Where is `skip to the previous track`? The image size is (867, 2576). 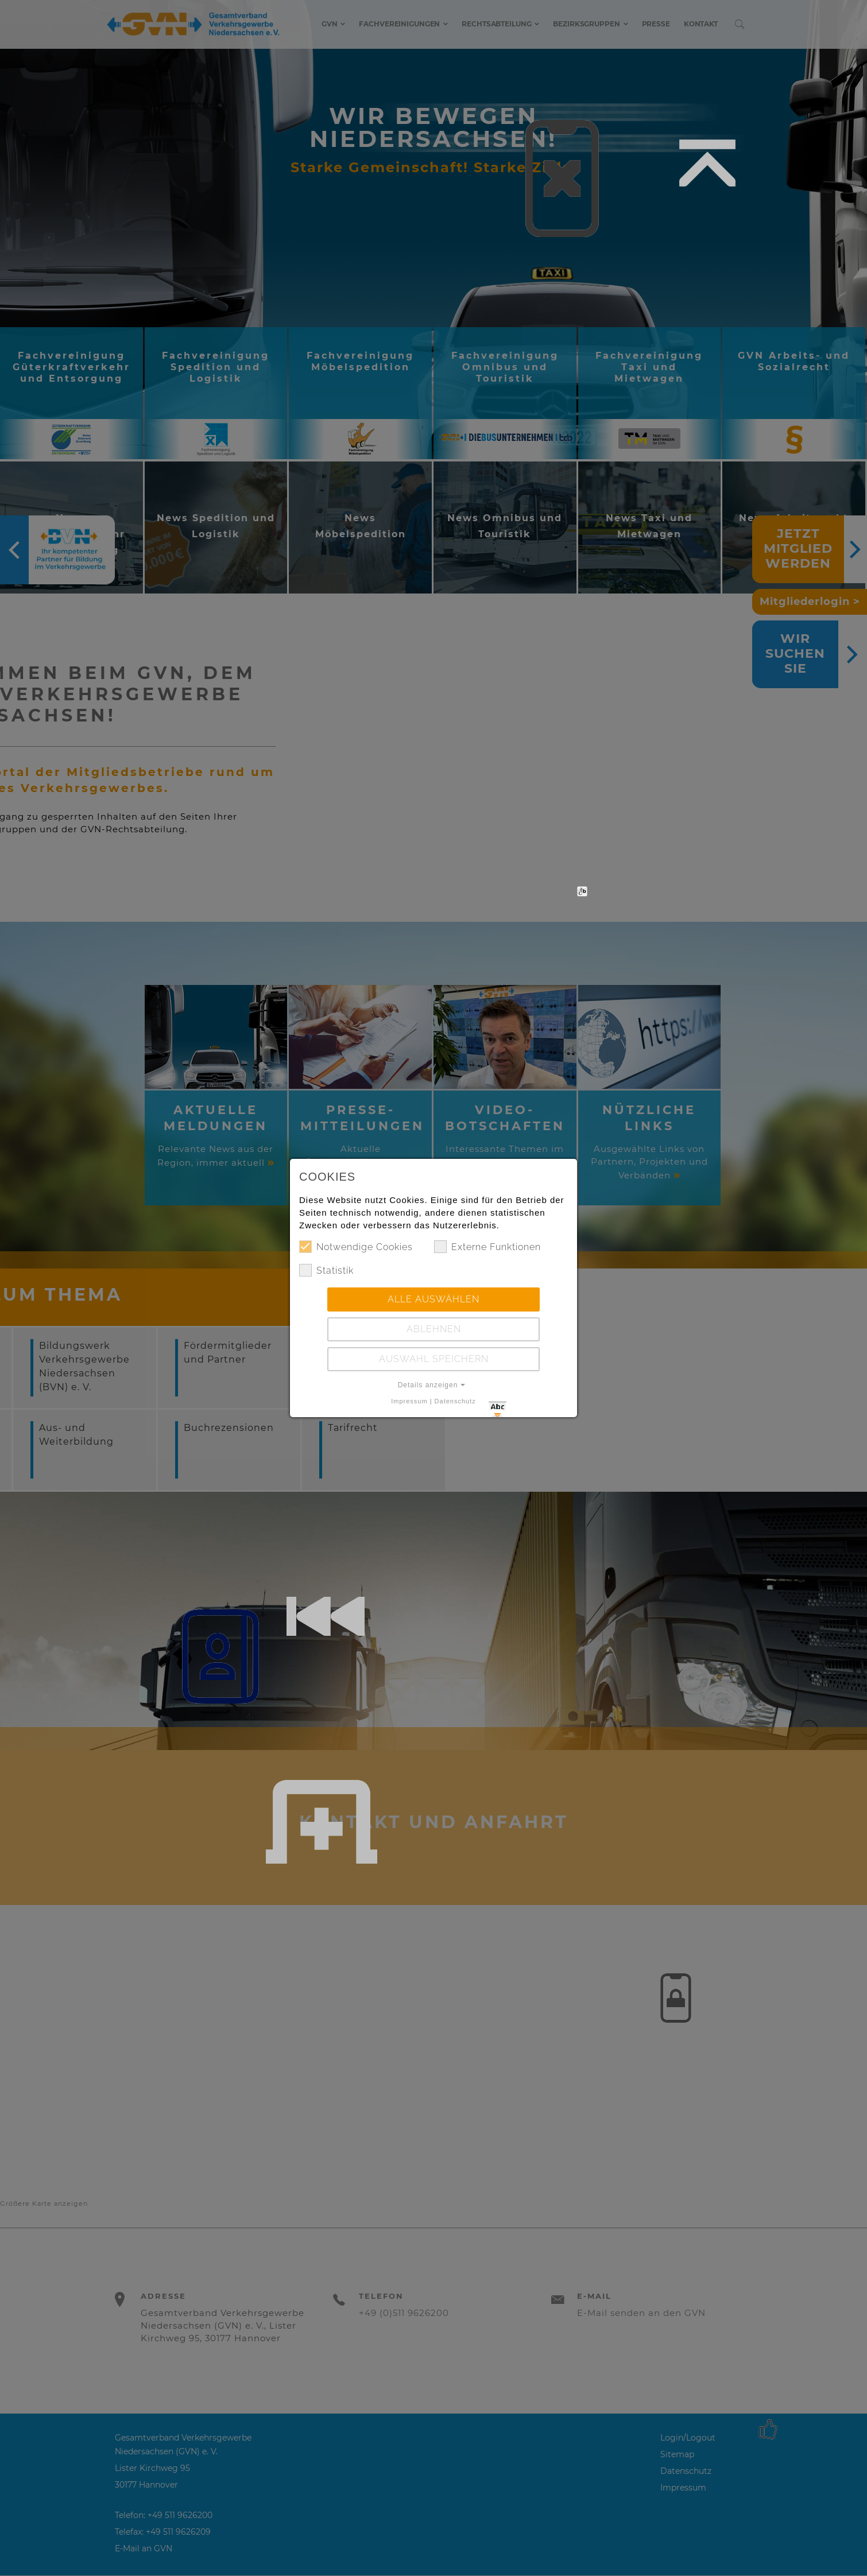
skip to the previous track is located at coordinates (326, 1616).